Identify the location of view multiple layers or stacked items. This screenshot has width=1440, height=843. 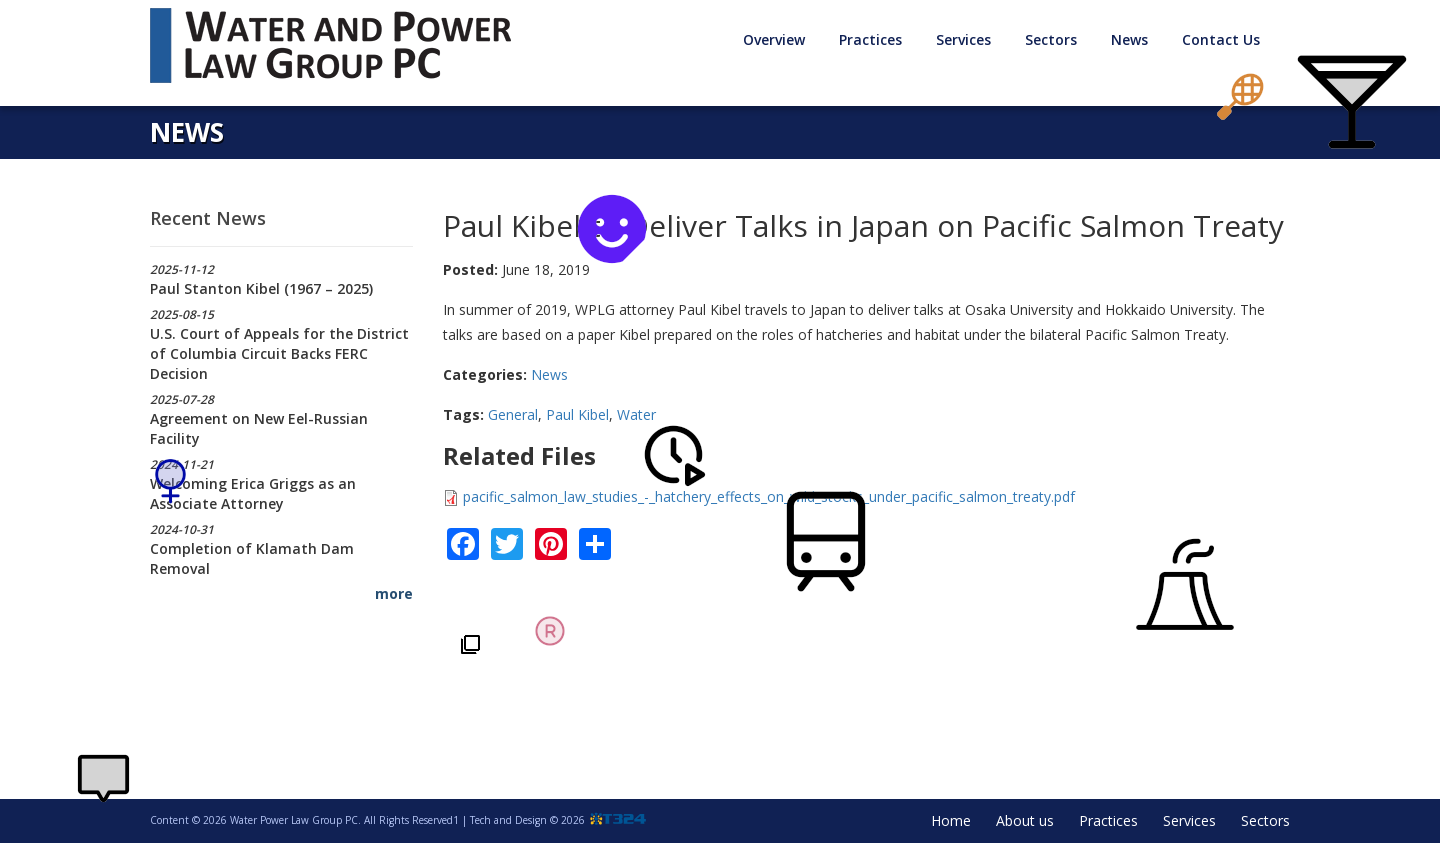
(470, 644).